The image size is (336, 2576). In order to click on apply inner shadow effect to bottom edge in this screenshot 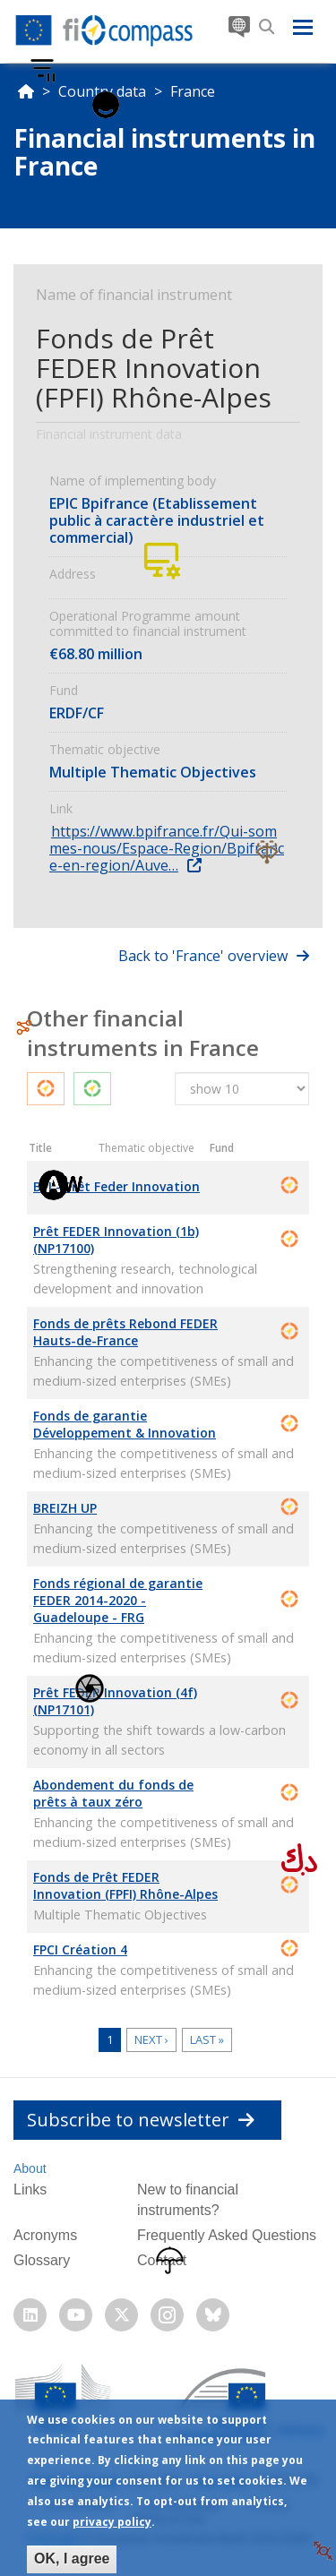, I will do `click(106, 105)`.